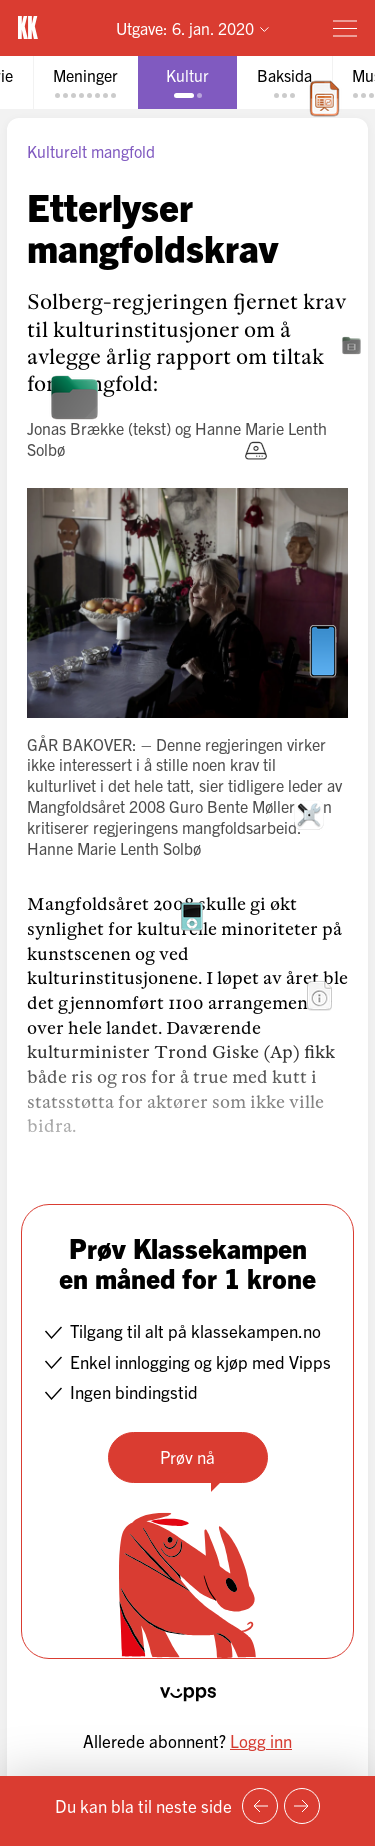 The height and width of the screenshot is (1846, 375). What do you see at coordinates (309, 815) in the screenshot?
I see `manage expansion card and slot settings` at bounding box center [309, 815].